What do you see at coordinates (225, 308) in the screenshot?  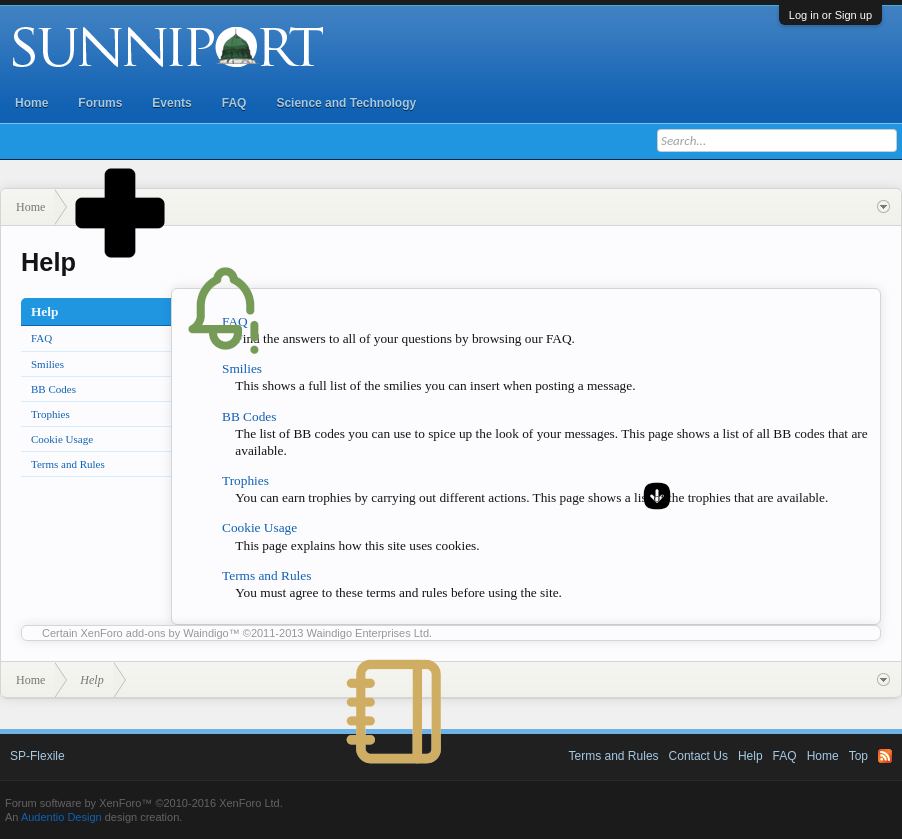 I see `notification alert requiring attention` at bounding box center [225, 308].